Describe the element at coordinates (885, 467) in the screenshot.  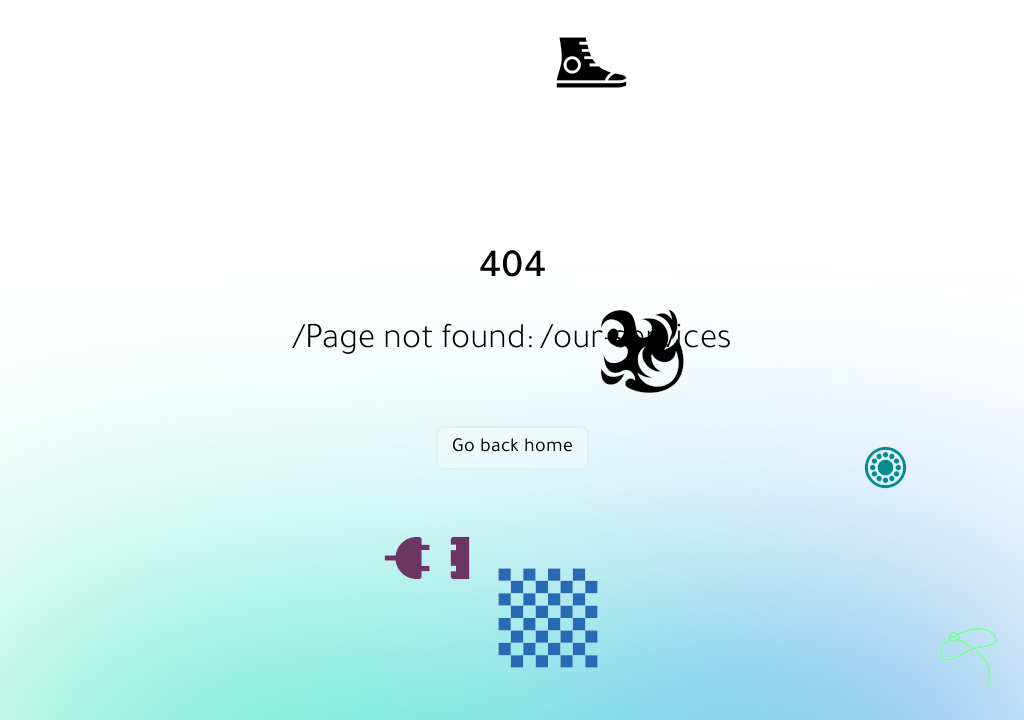
I see `rotary dial or vintage phone interface` at that location.